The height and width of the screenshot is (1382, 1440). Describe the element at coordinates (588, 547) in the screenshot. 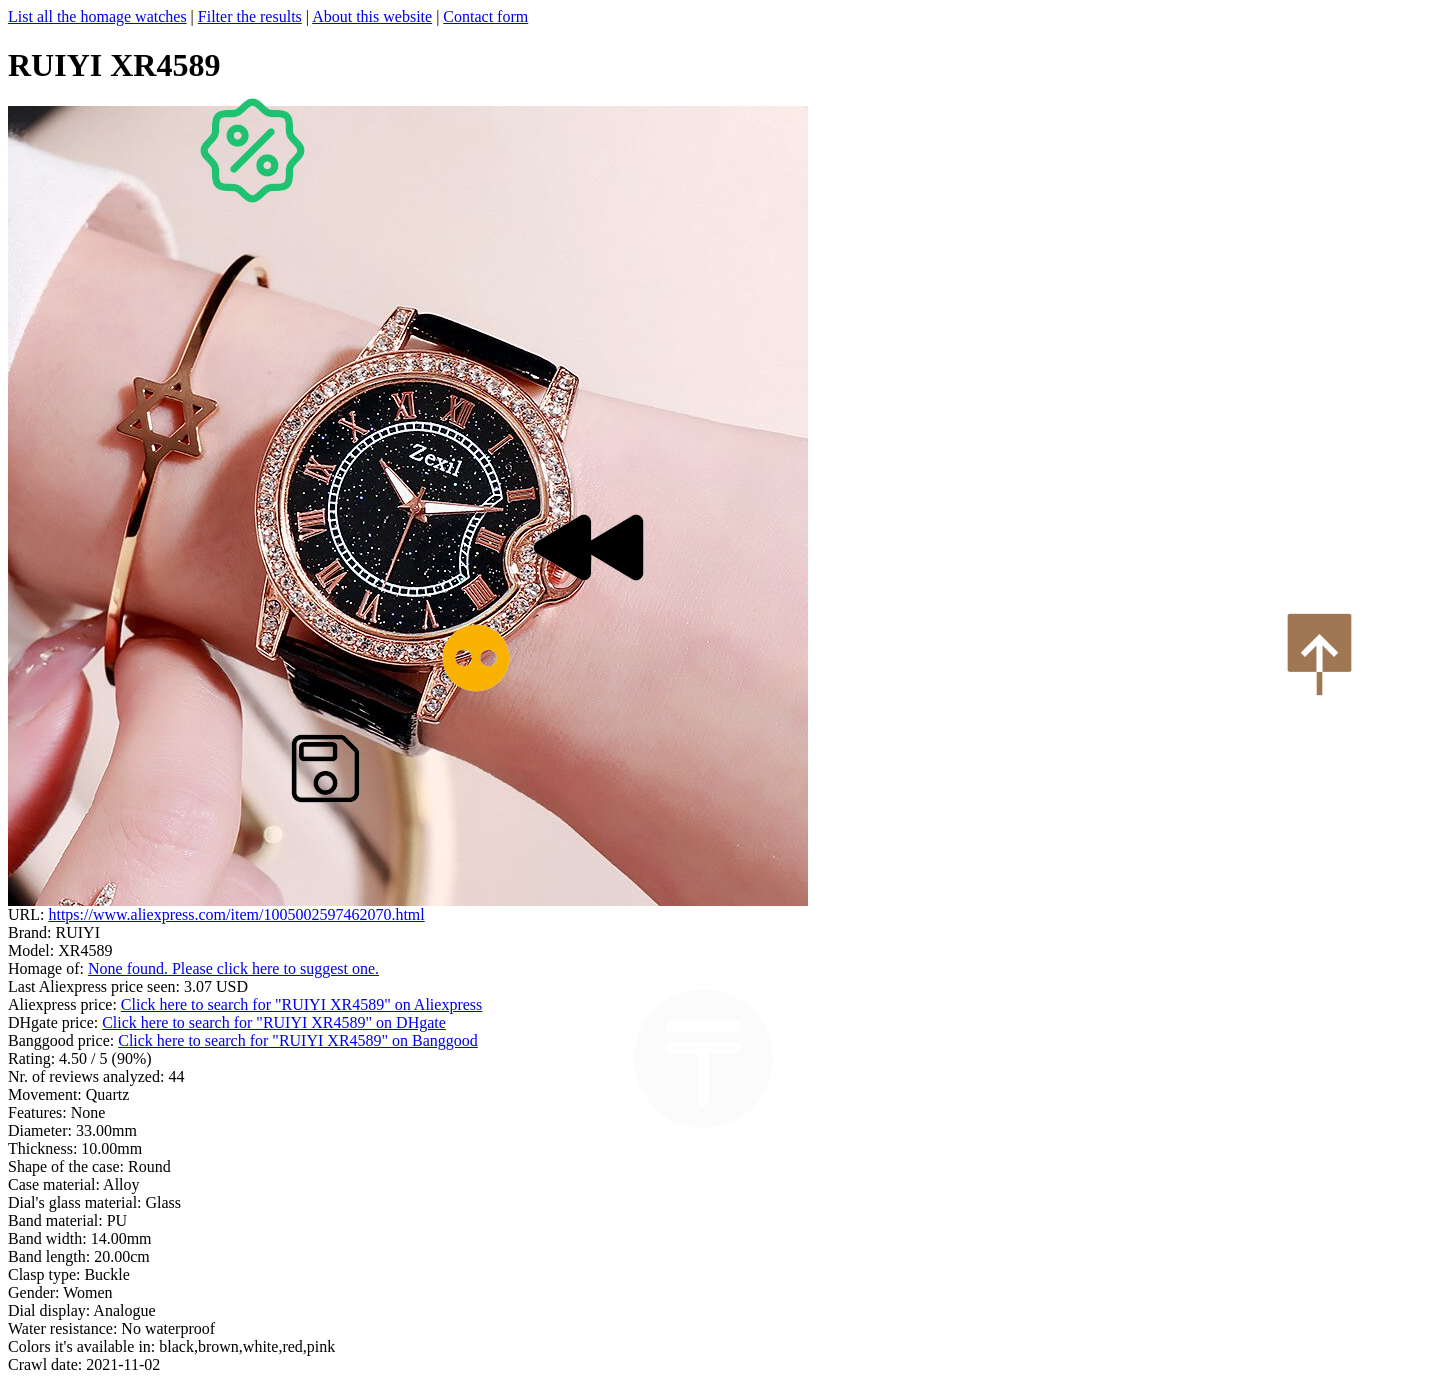

I see `skip to previous track` at that location.